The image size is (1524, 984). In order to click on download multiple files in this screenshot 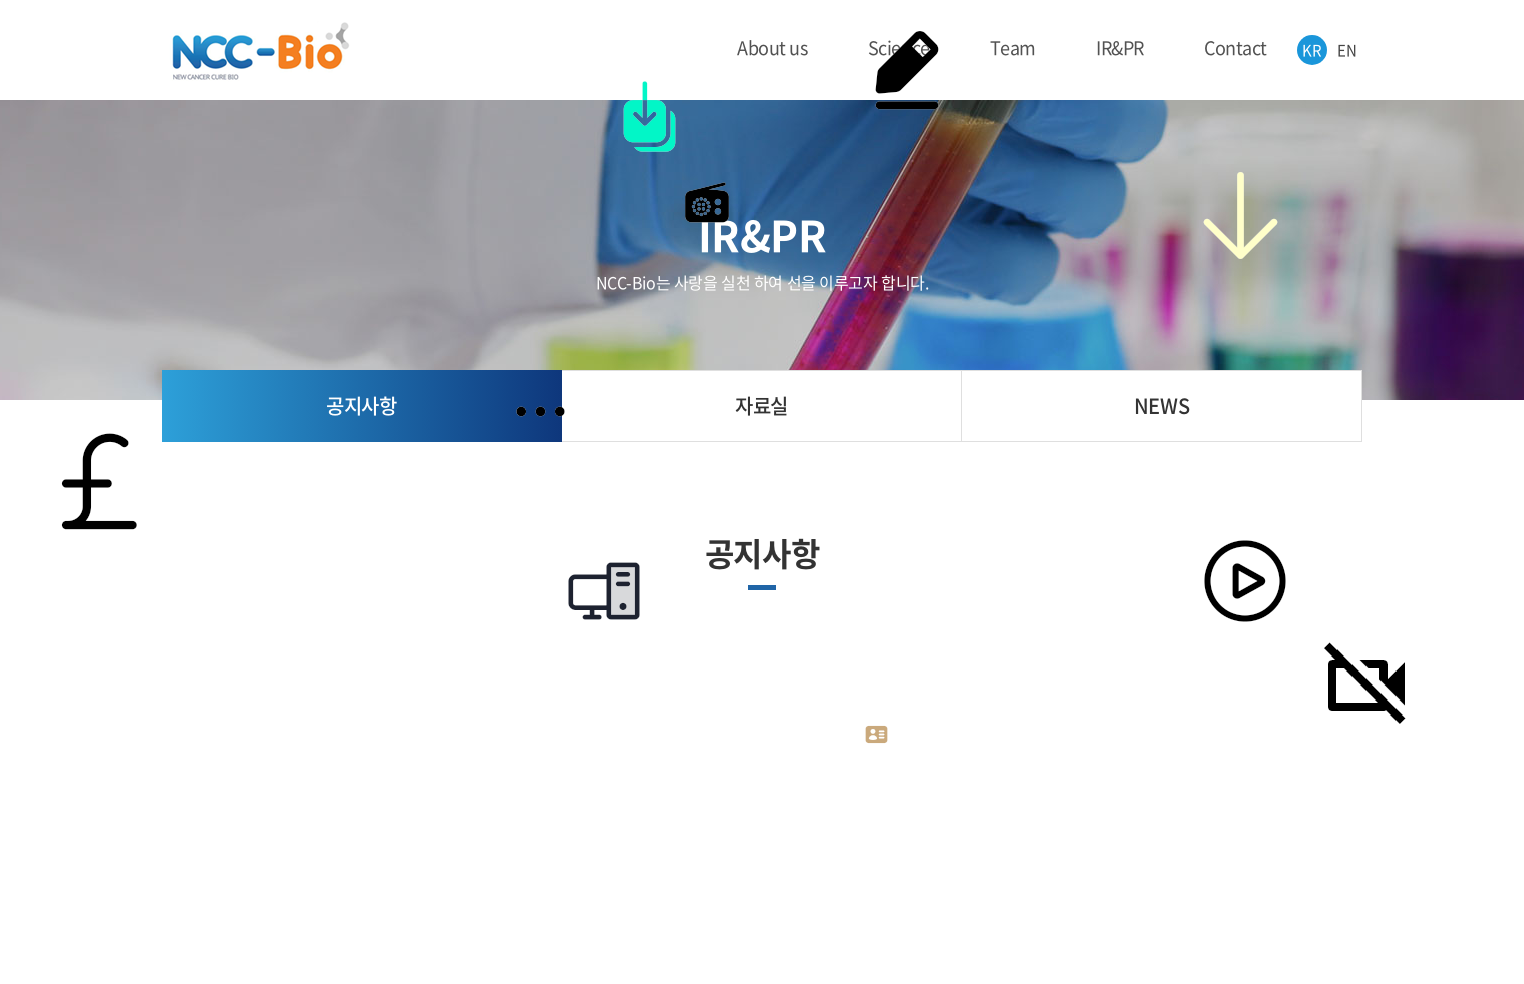, I will do `click(649, 116)`.